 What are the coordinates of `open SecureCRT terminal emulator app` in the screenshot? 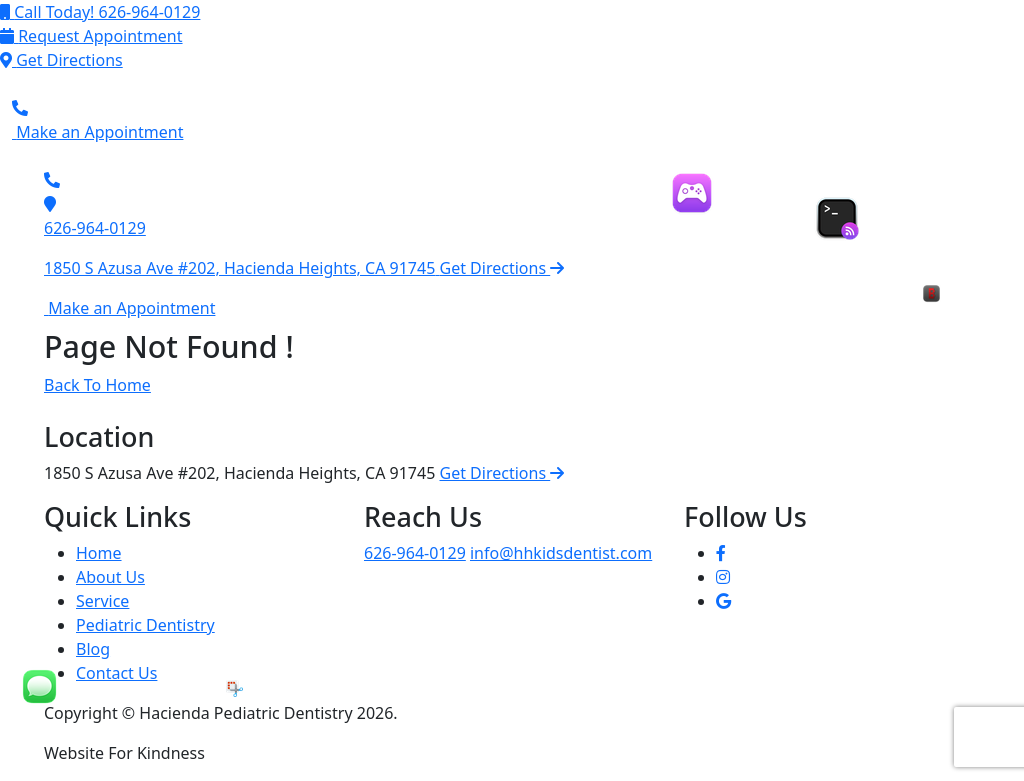 It's located at (837, 218).